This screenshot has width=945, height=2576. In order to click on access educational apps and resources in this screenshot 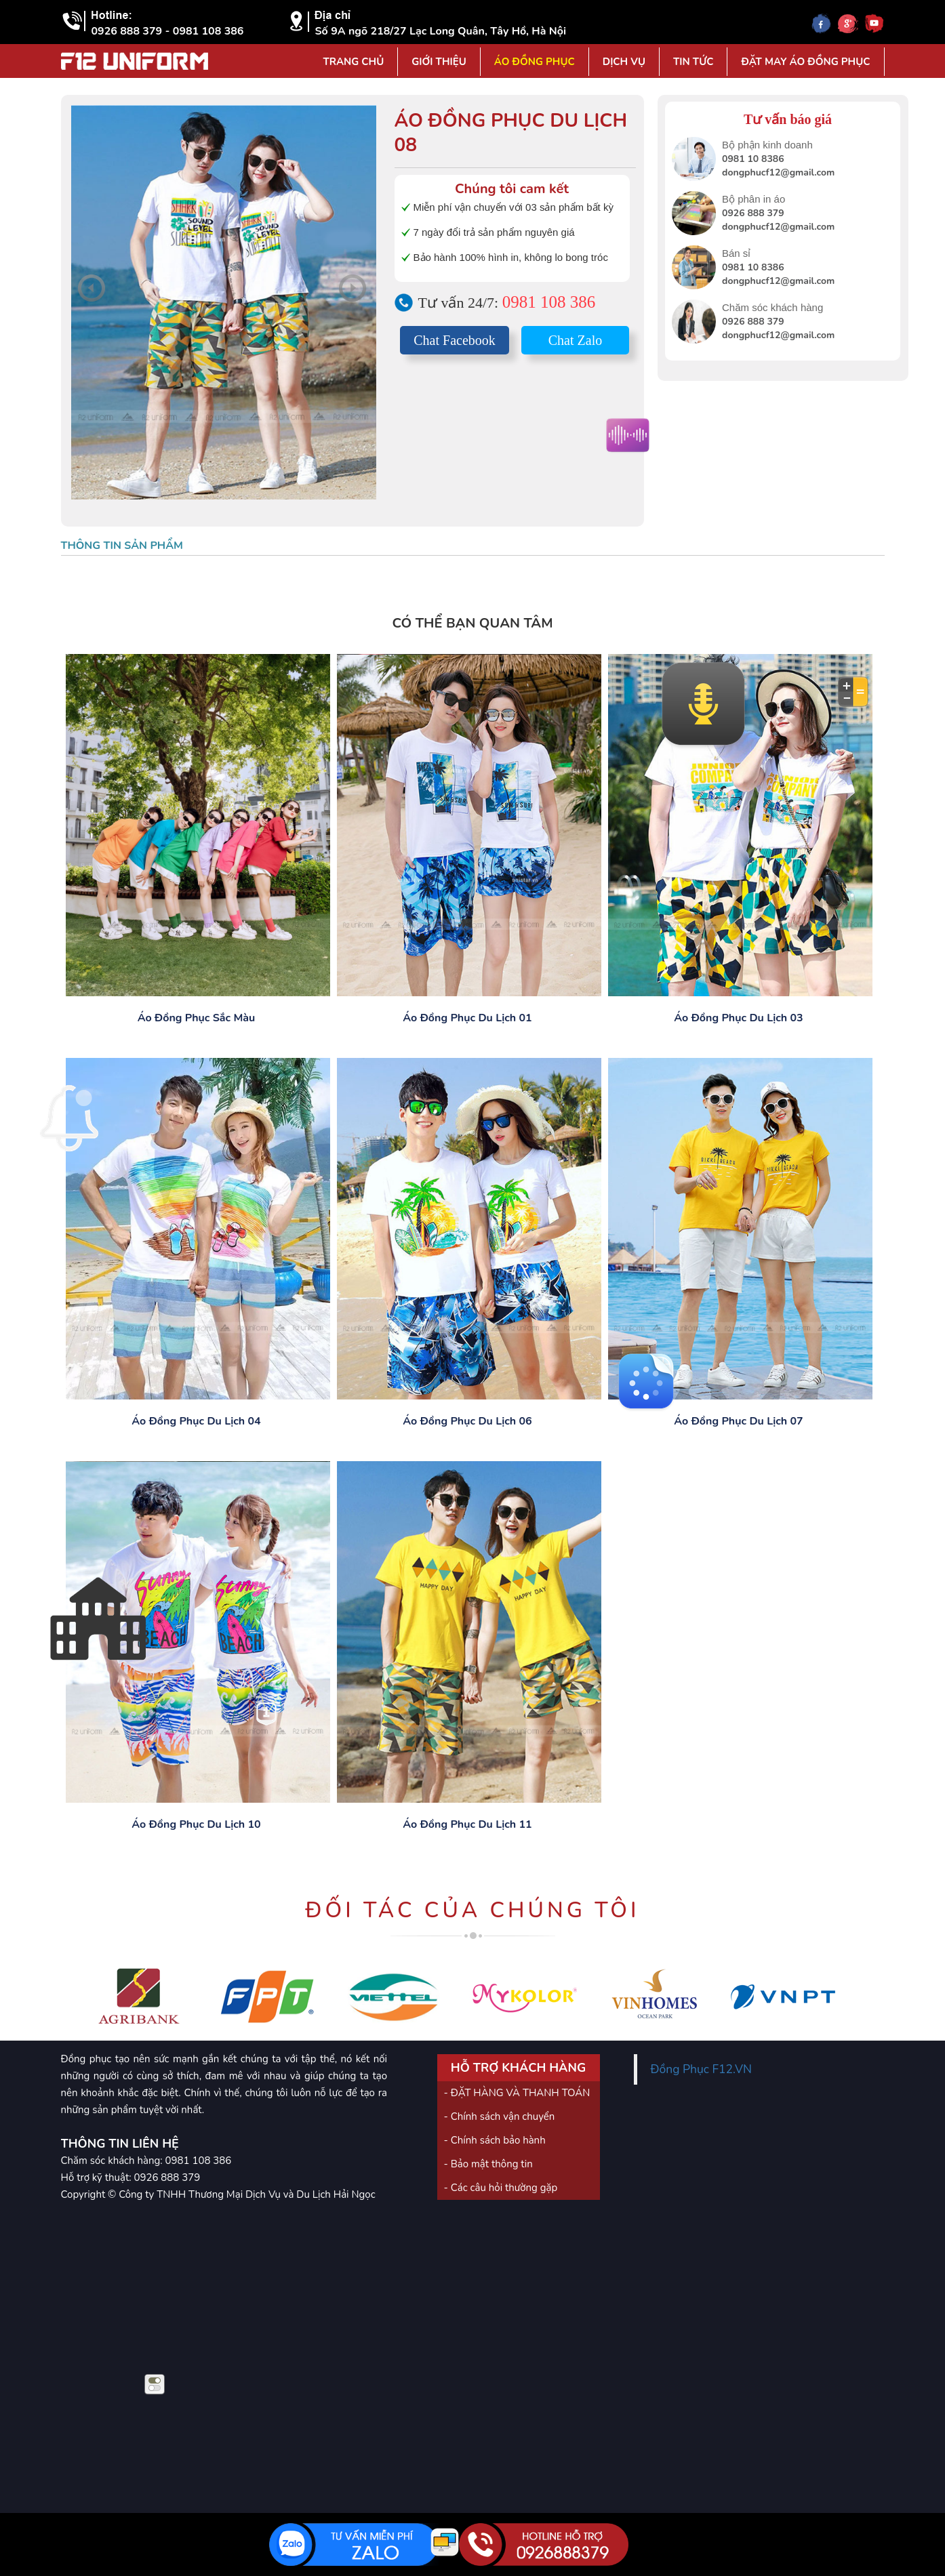, I will do `click(95, 1622)`.